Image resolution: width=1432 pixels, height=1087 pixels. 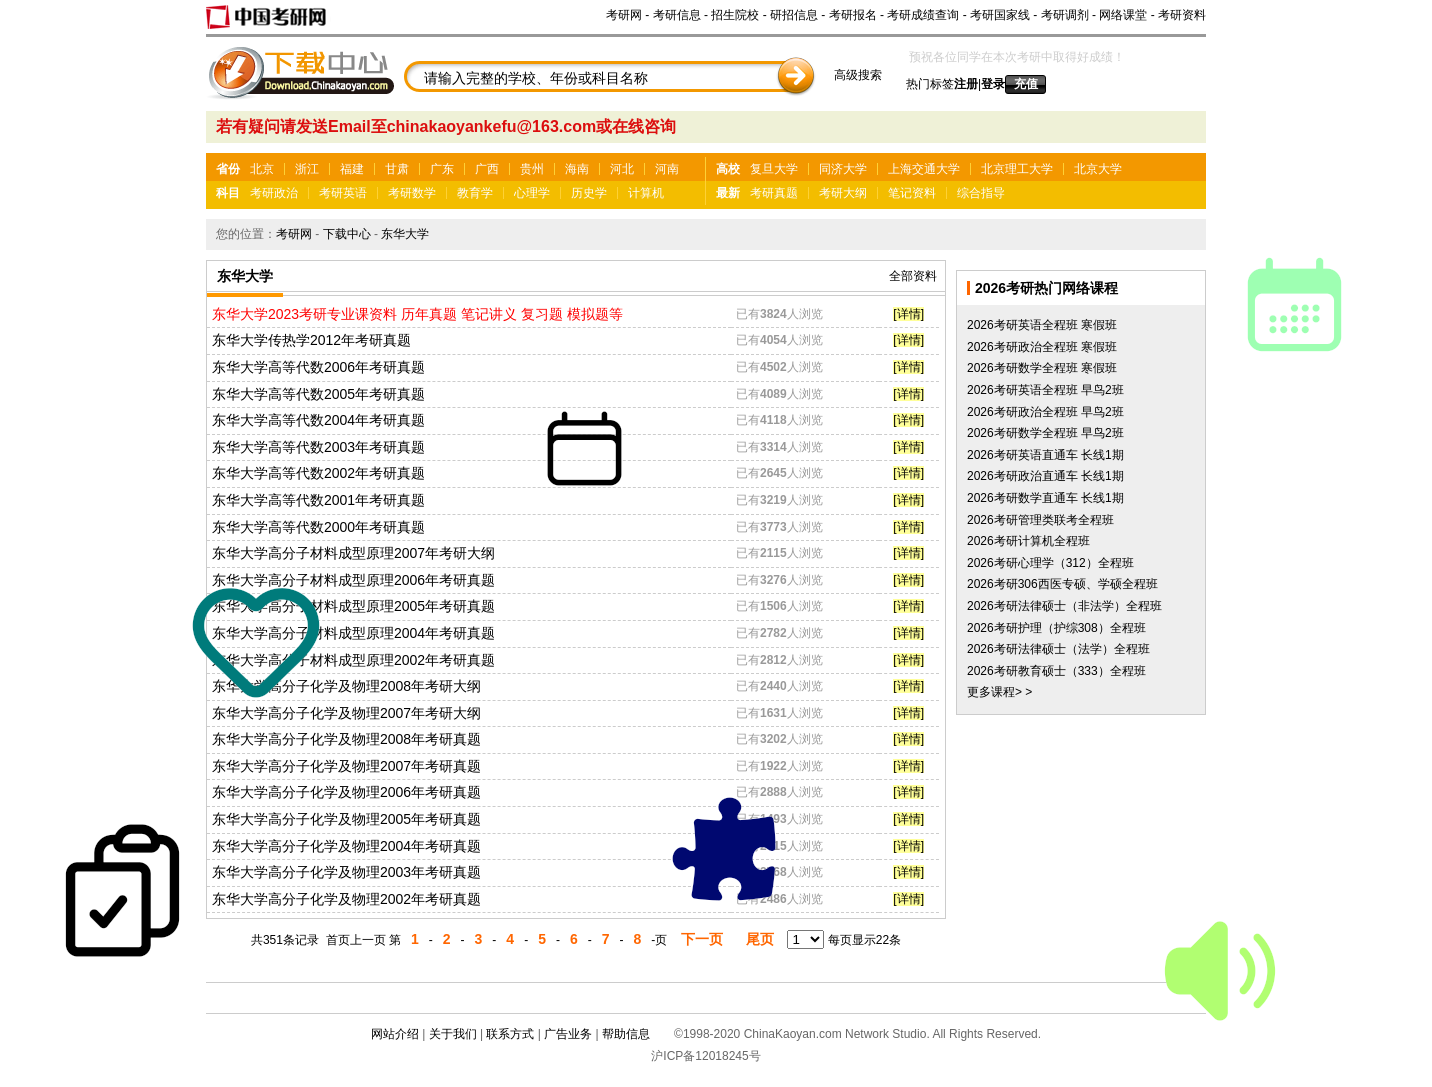 What do you see at coordinates (1294, 304) in the screenshot?
I see `view calendar with scheduled events` at bounding box center [1294, 304].